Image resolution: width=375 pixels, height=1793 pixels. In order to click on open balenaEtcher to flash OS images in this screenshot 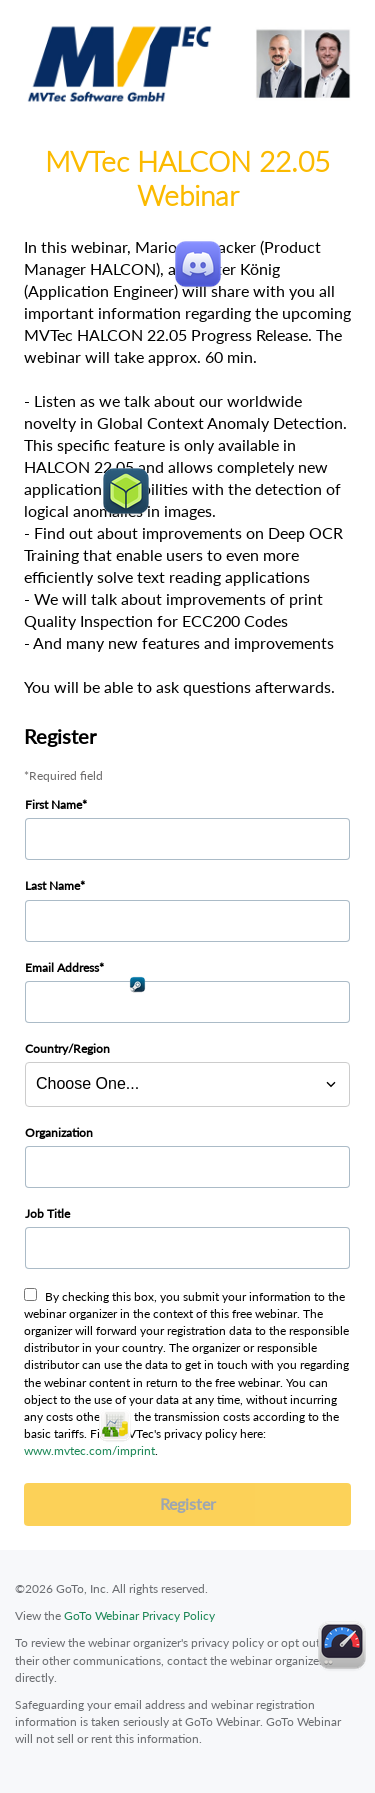, I will do `click(126, 491)`.